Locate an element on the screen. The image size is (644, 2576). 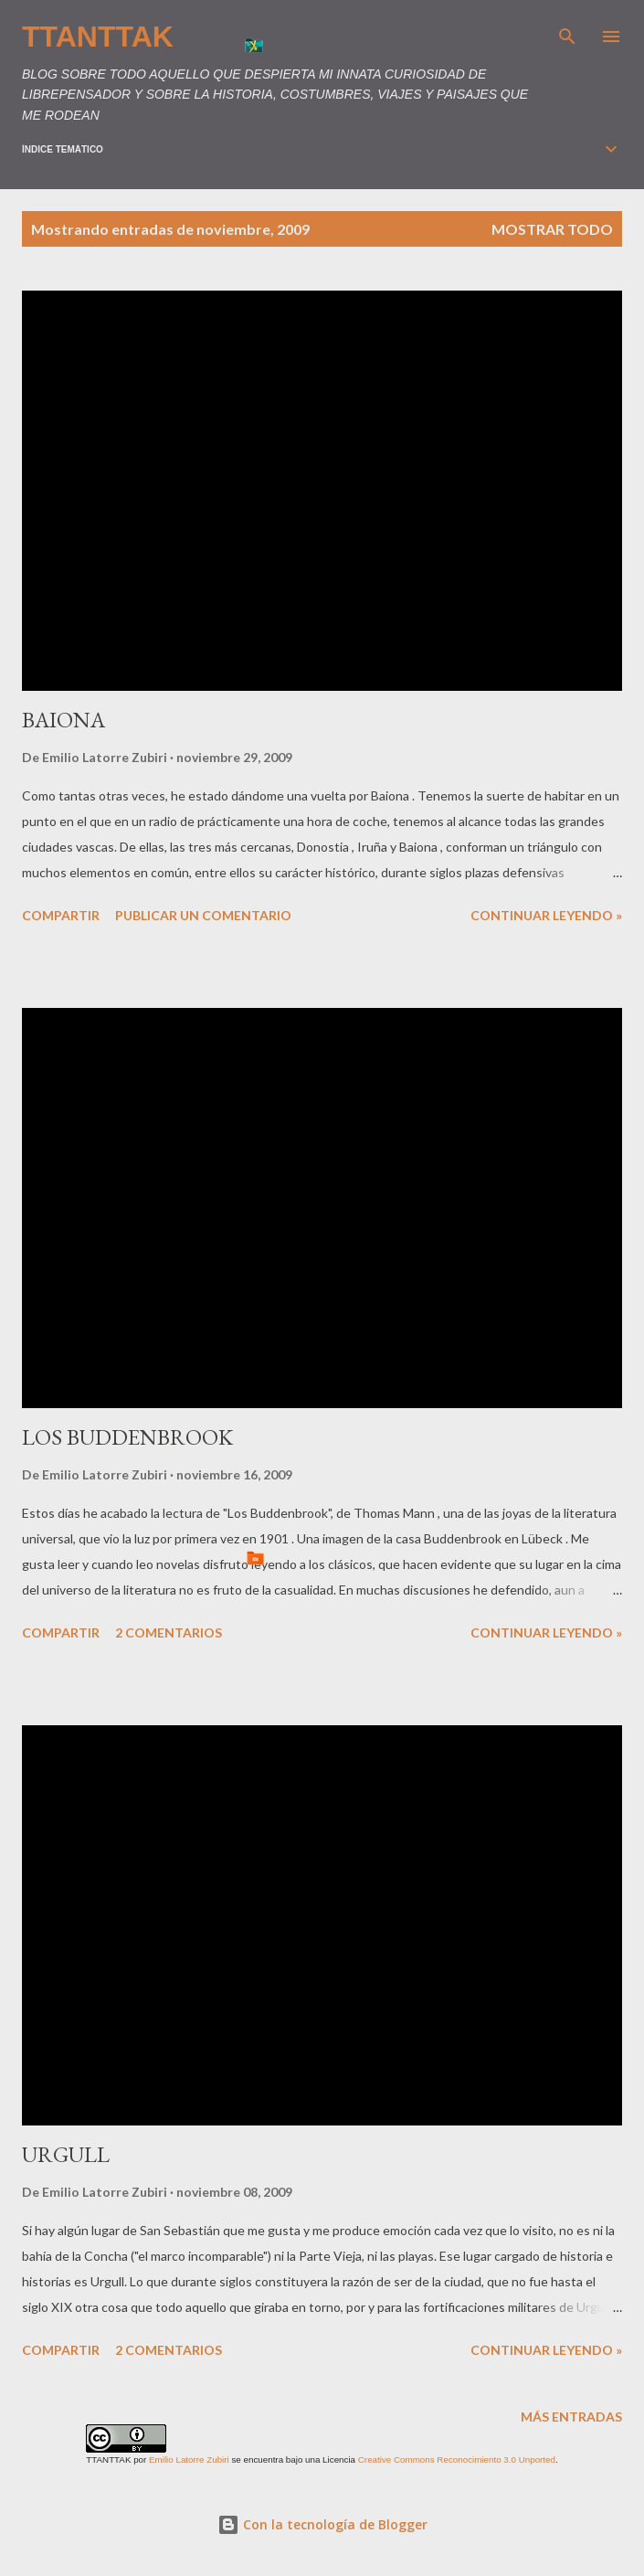
folder containing JDownloader downloads is located at coordinates (254, 46).